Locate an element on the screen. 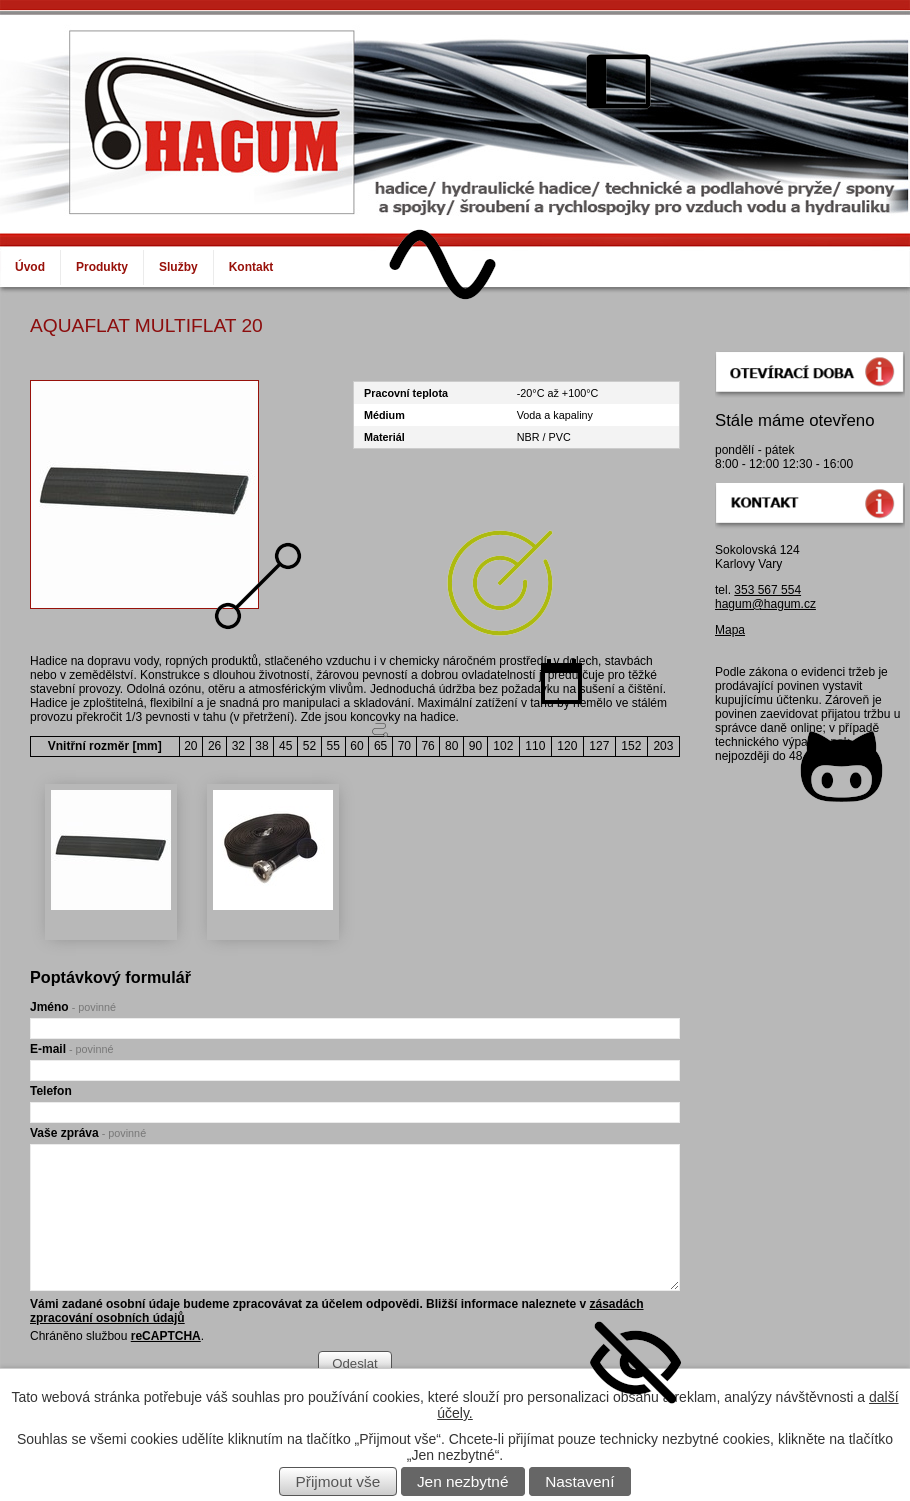  toggle sidebar panel visibility is located at coordinates (618, 81).